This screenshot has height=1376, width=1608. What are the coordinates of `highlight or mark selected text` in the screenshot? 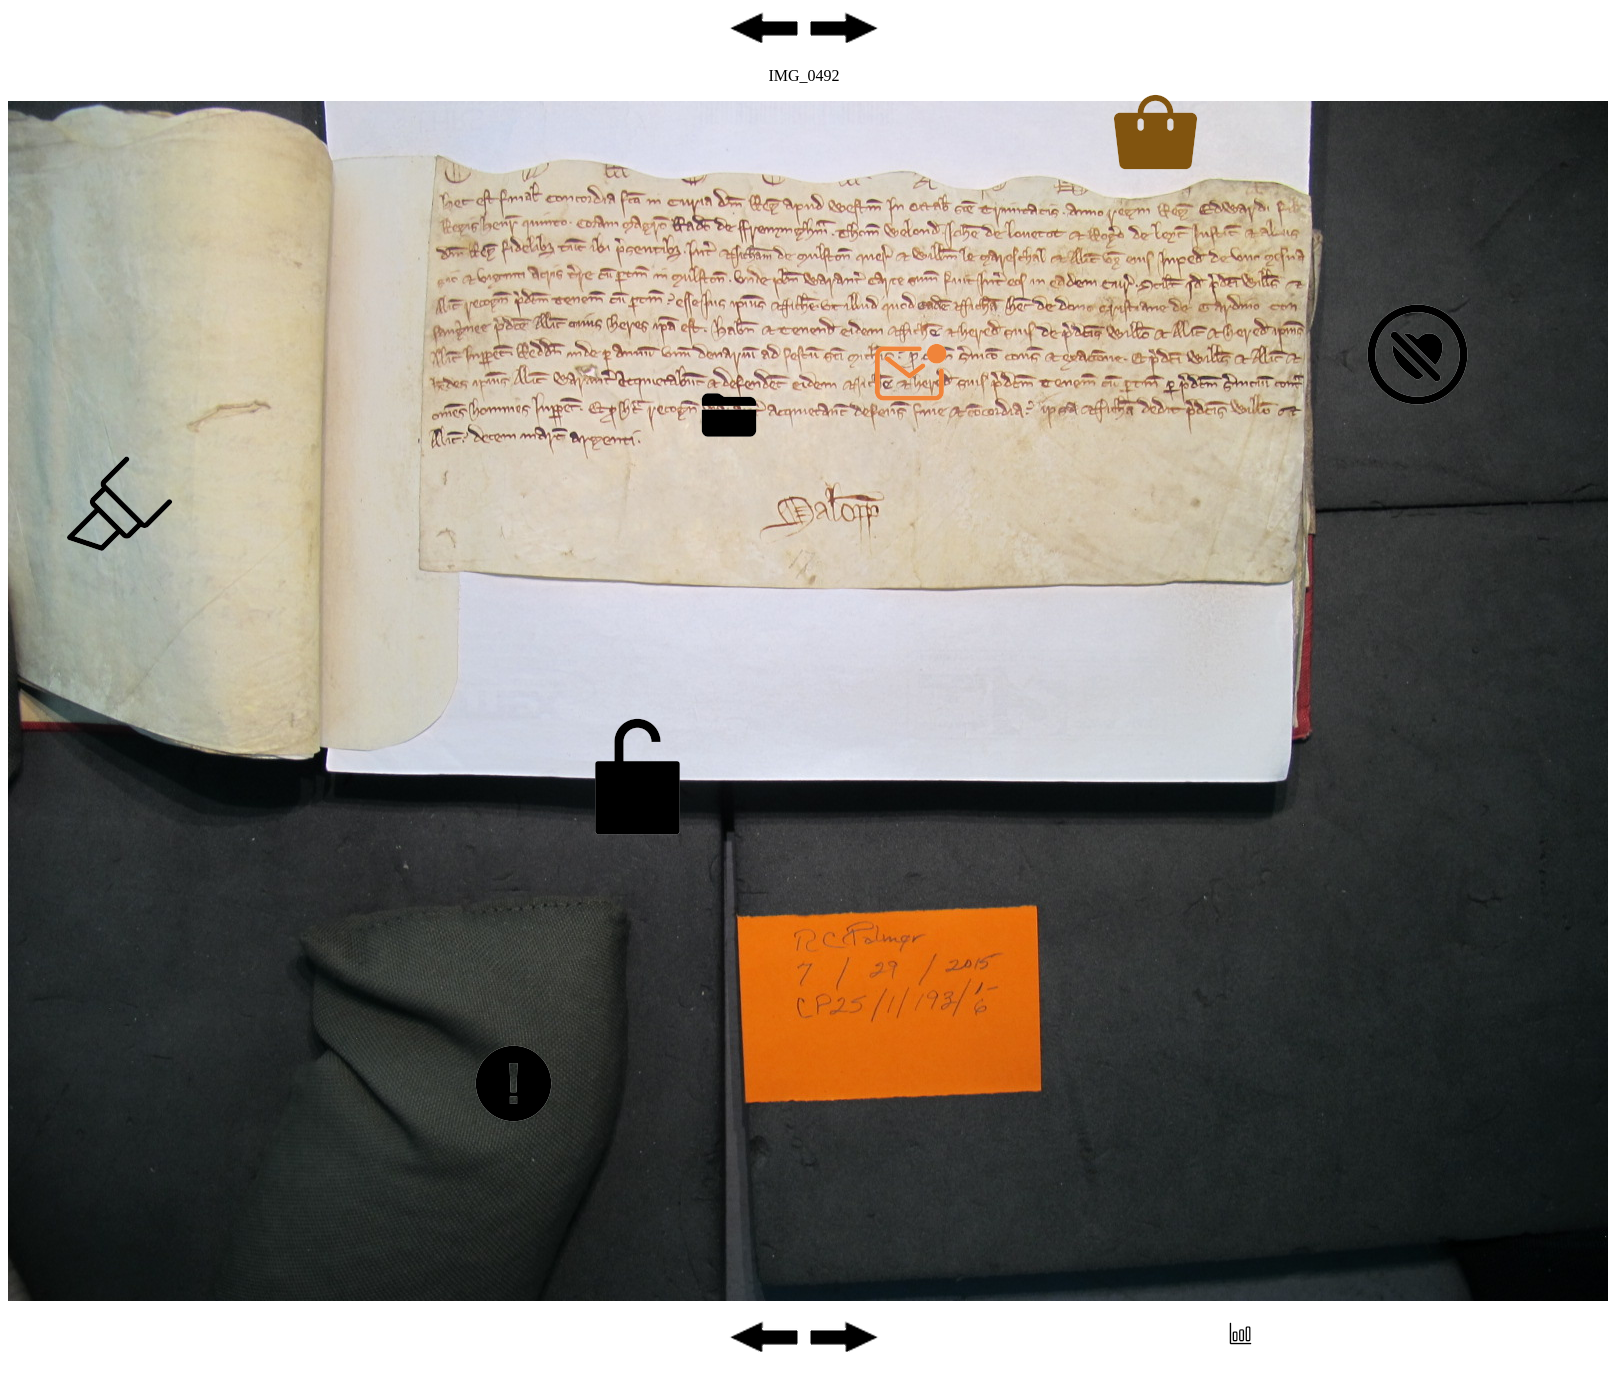 It's located at (116, 509).